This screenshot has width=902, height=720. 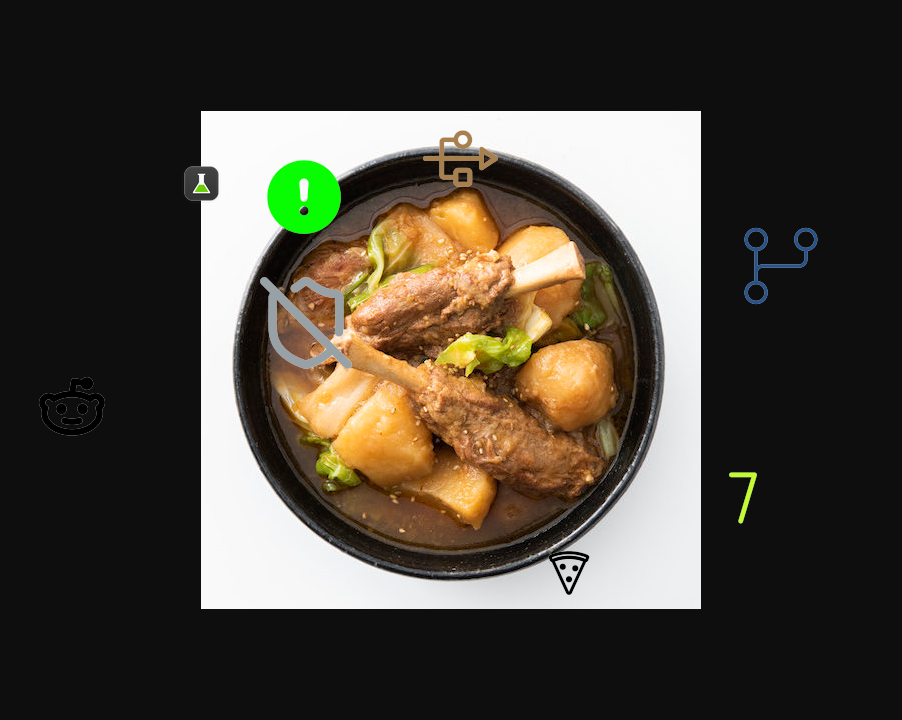 I want to click on security or protection is disabled, so click(x=306, y=323).